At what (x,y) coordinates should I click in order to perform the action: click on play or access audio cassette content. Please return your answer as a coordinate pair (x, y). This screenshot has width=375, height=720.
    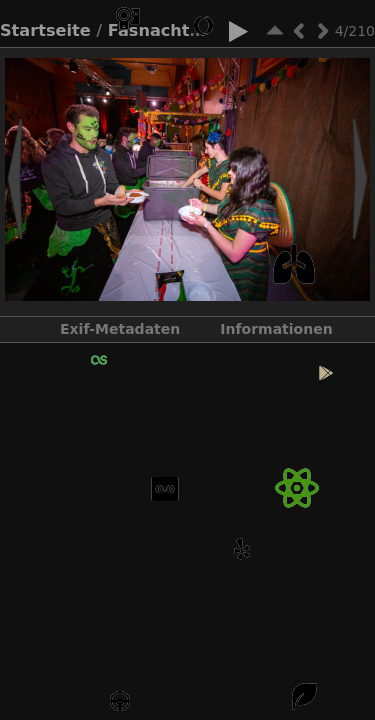
    Looking at the image, I should click on (165, 489).